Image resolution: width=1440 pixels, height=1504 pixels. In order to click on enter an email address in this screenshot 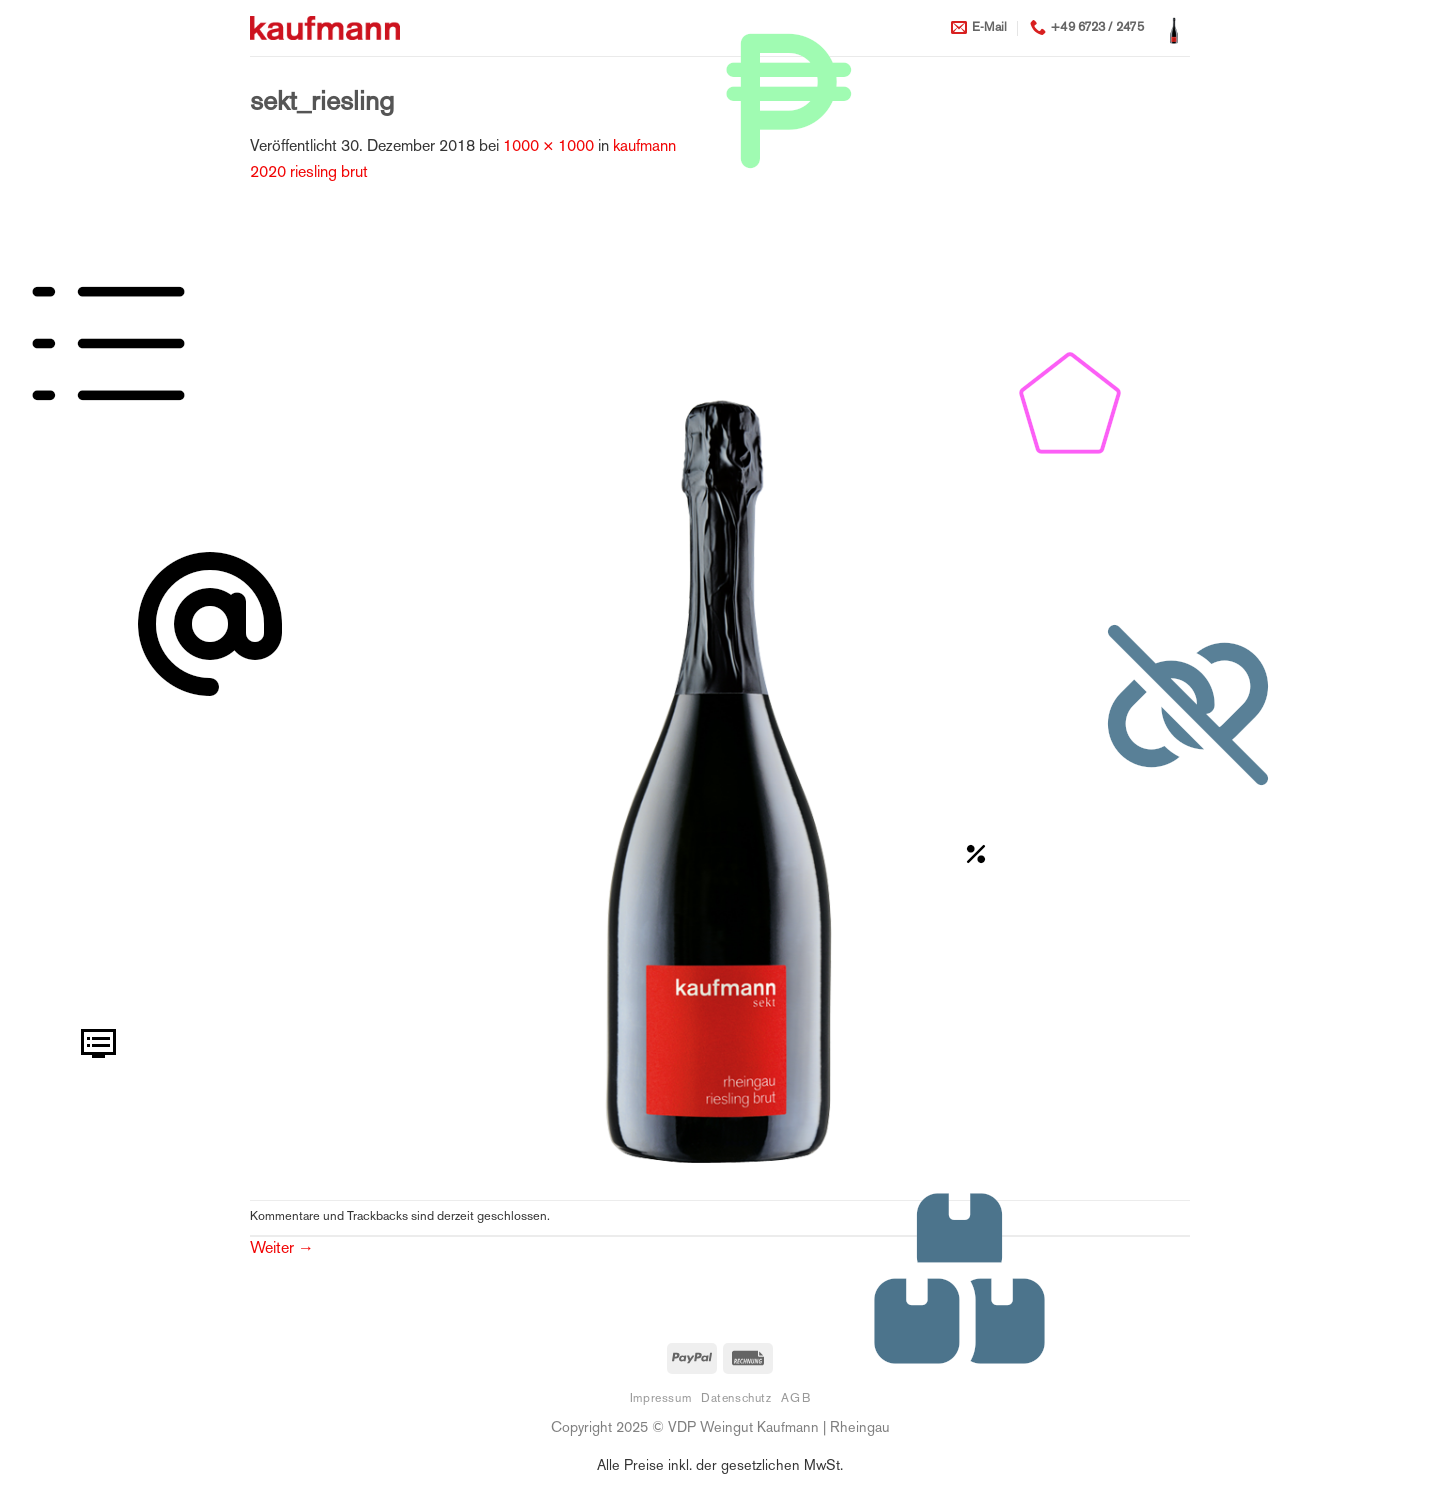, I will do `click(210, 624)`.